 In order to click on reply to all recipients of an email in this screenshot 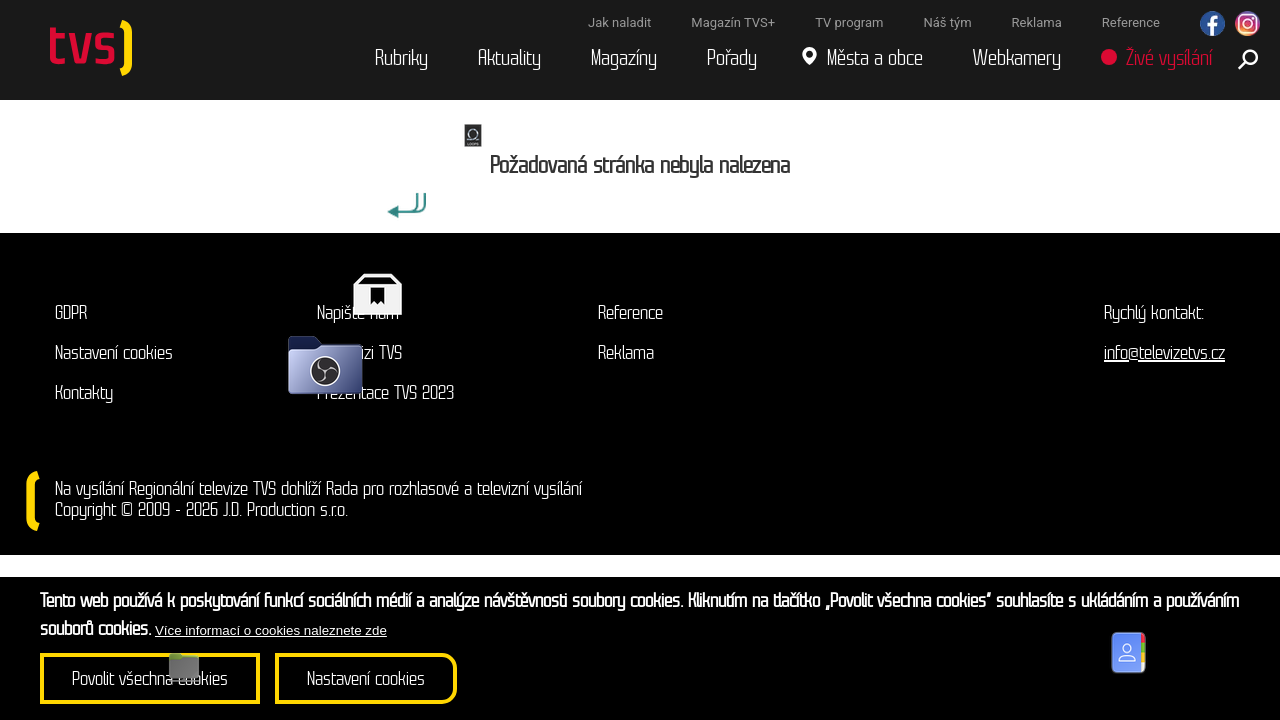, I will do `click(406, 203)`.